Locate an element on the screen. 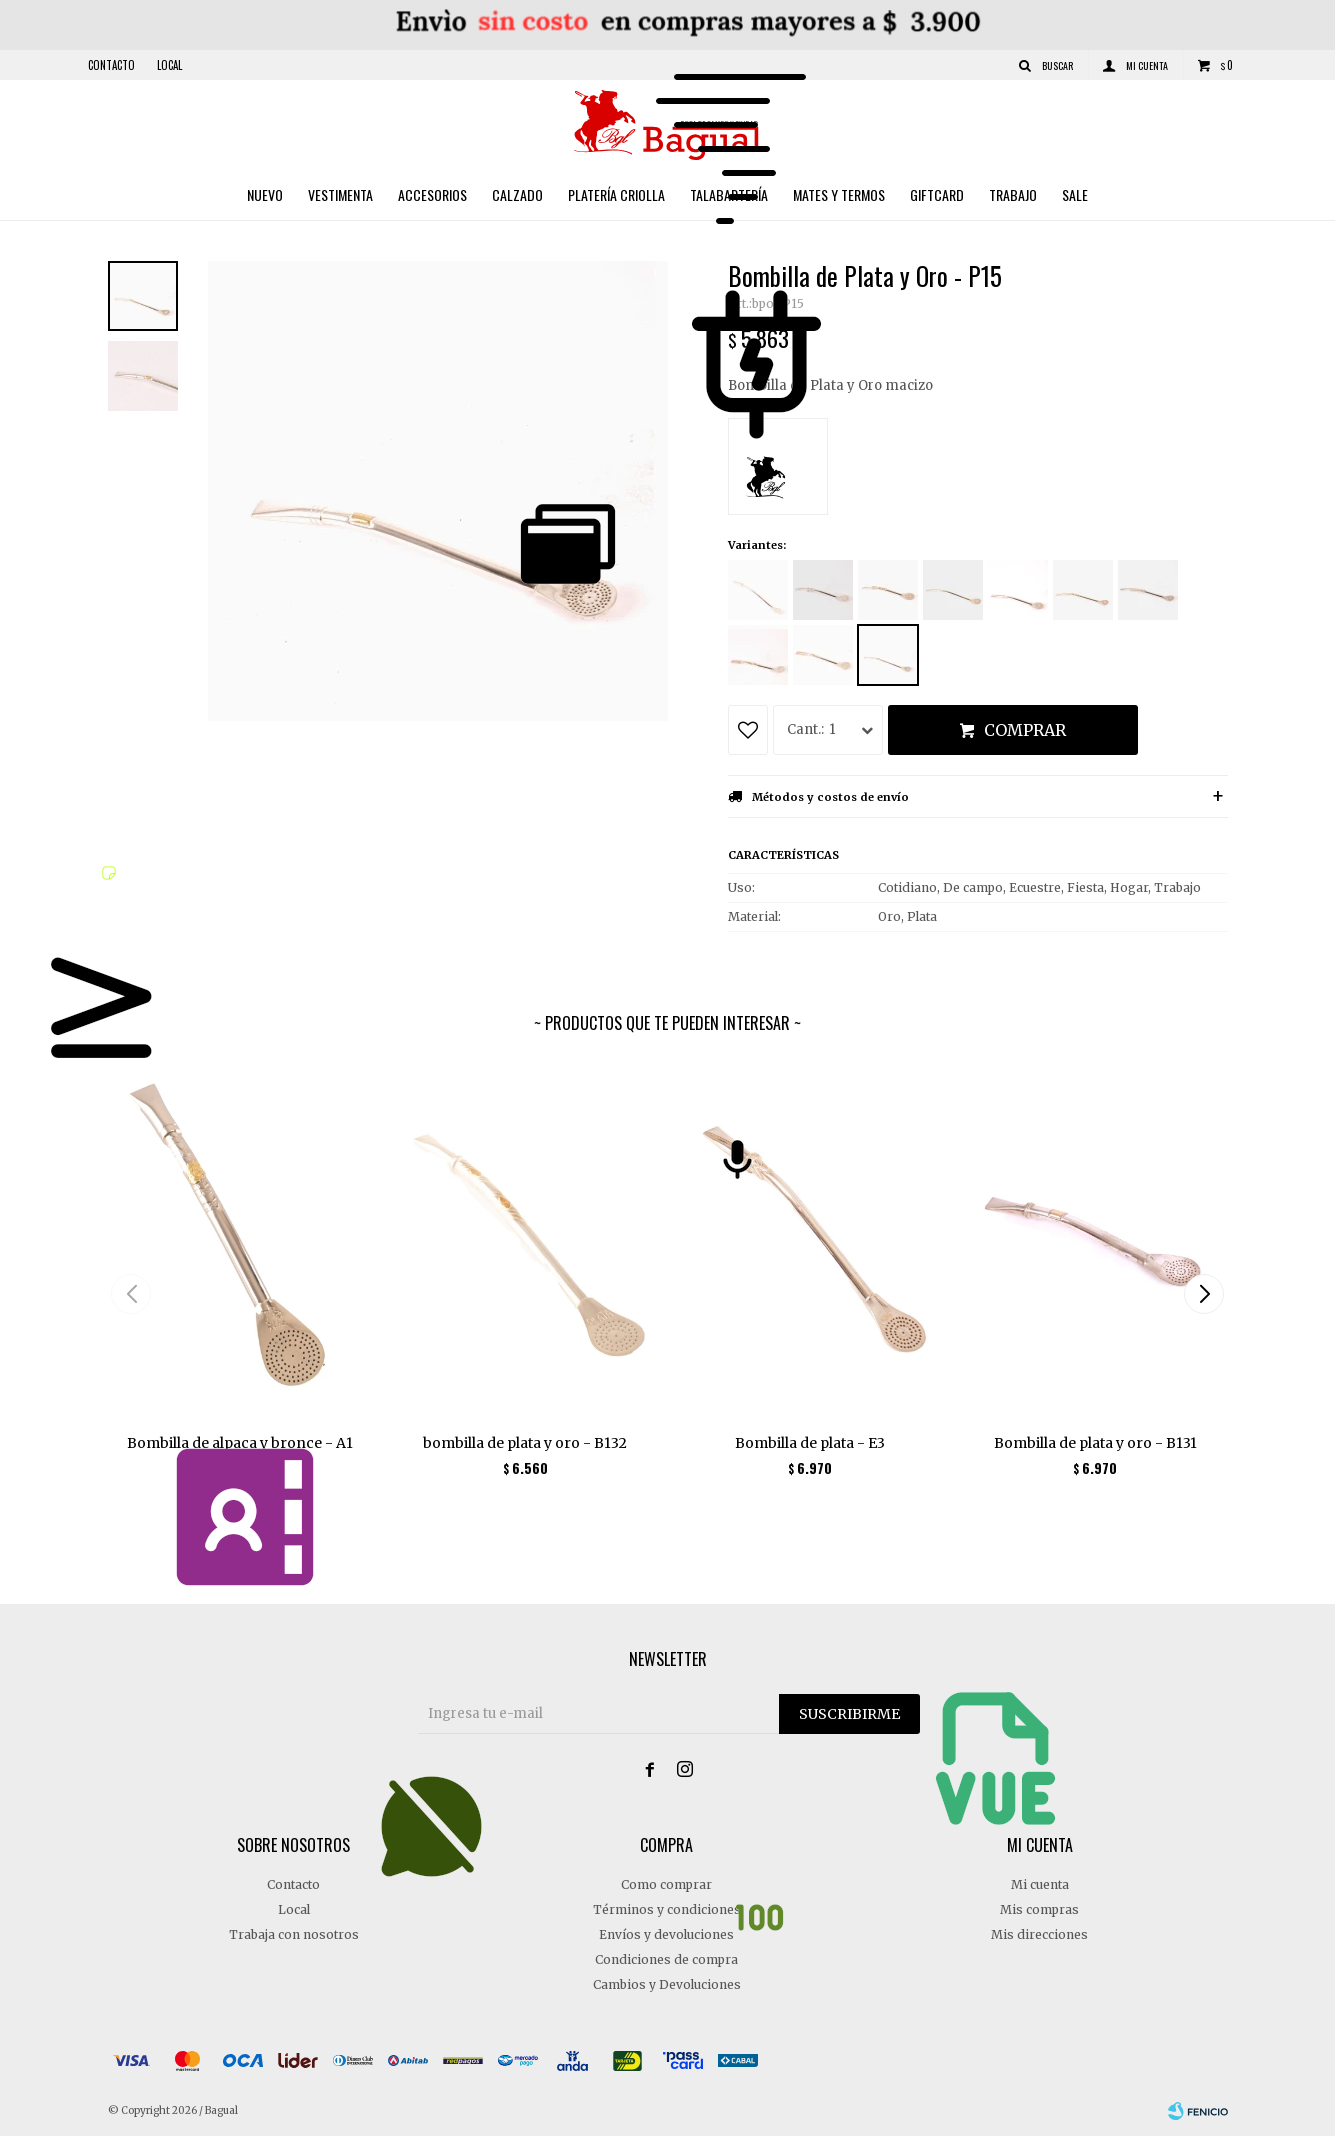 The image size is (1335, 2136). open contacts or address book is located at coordinates (245, 1517).